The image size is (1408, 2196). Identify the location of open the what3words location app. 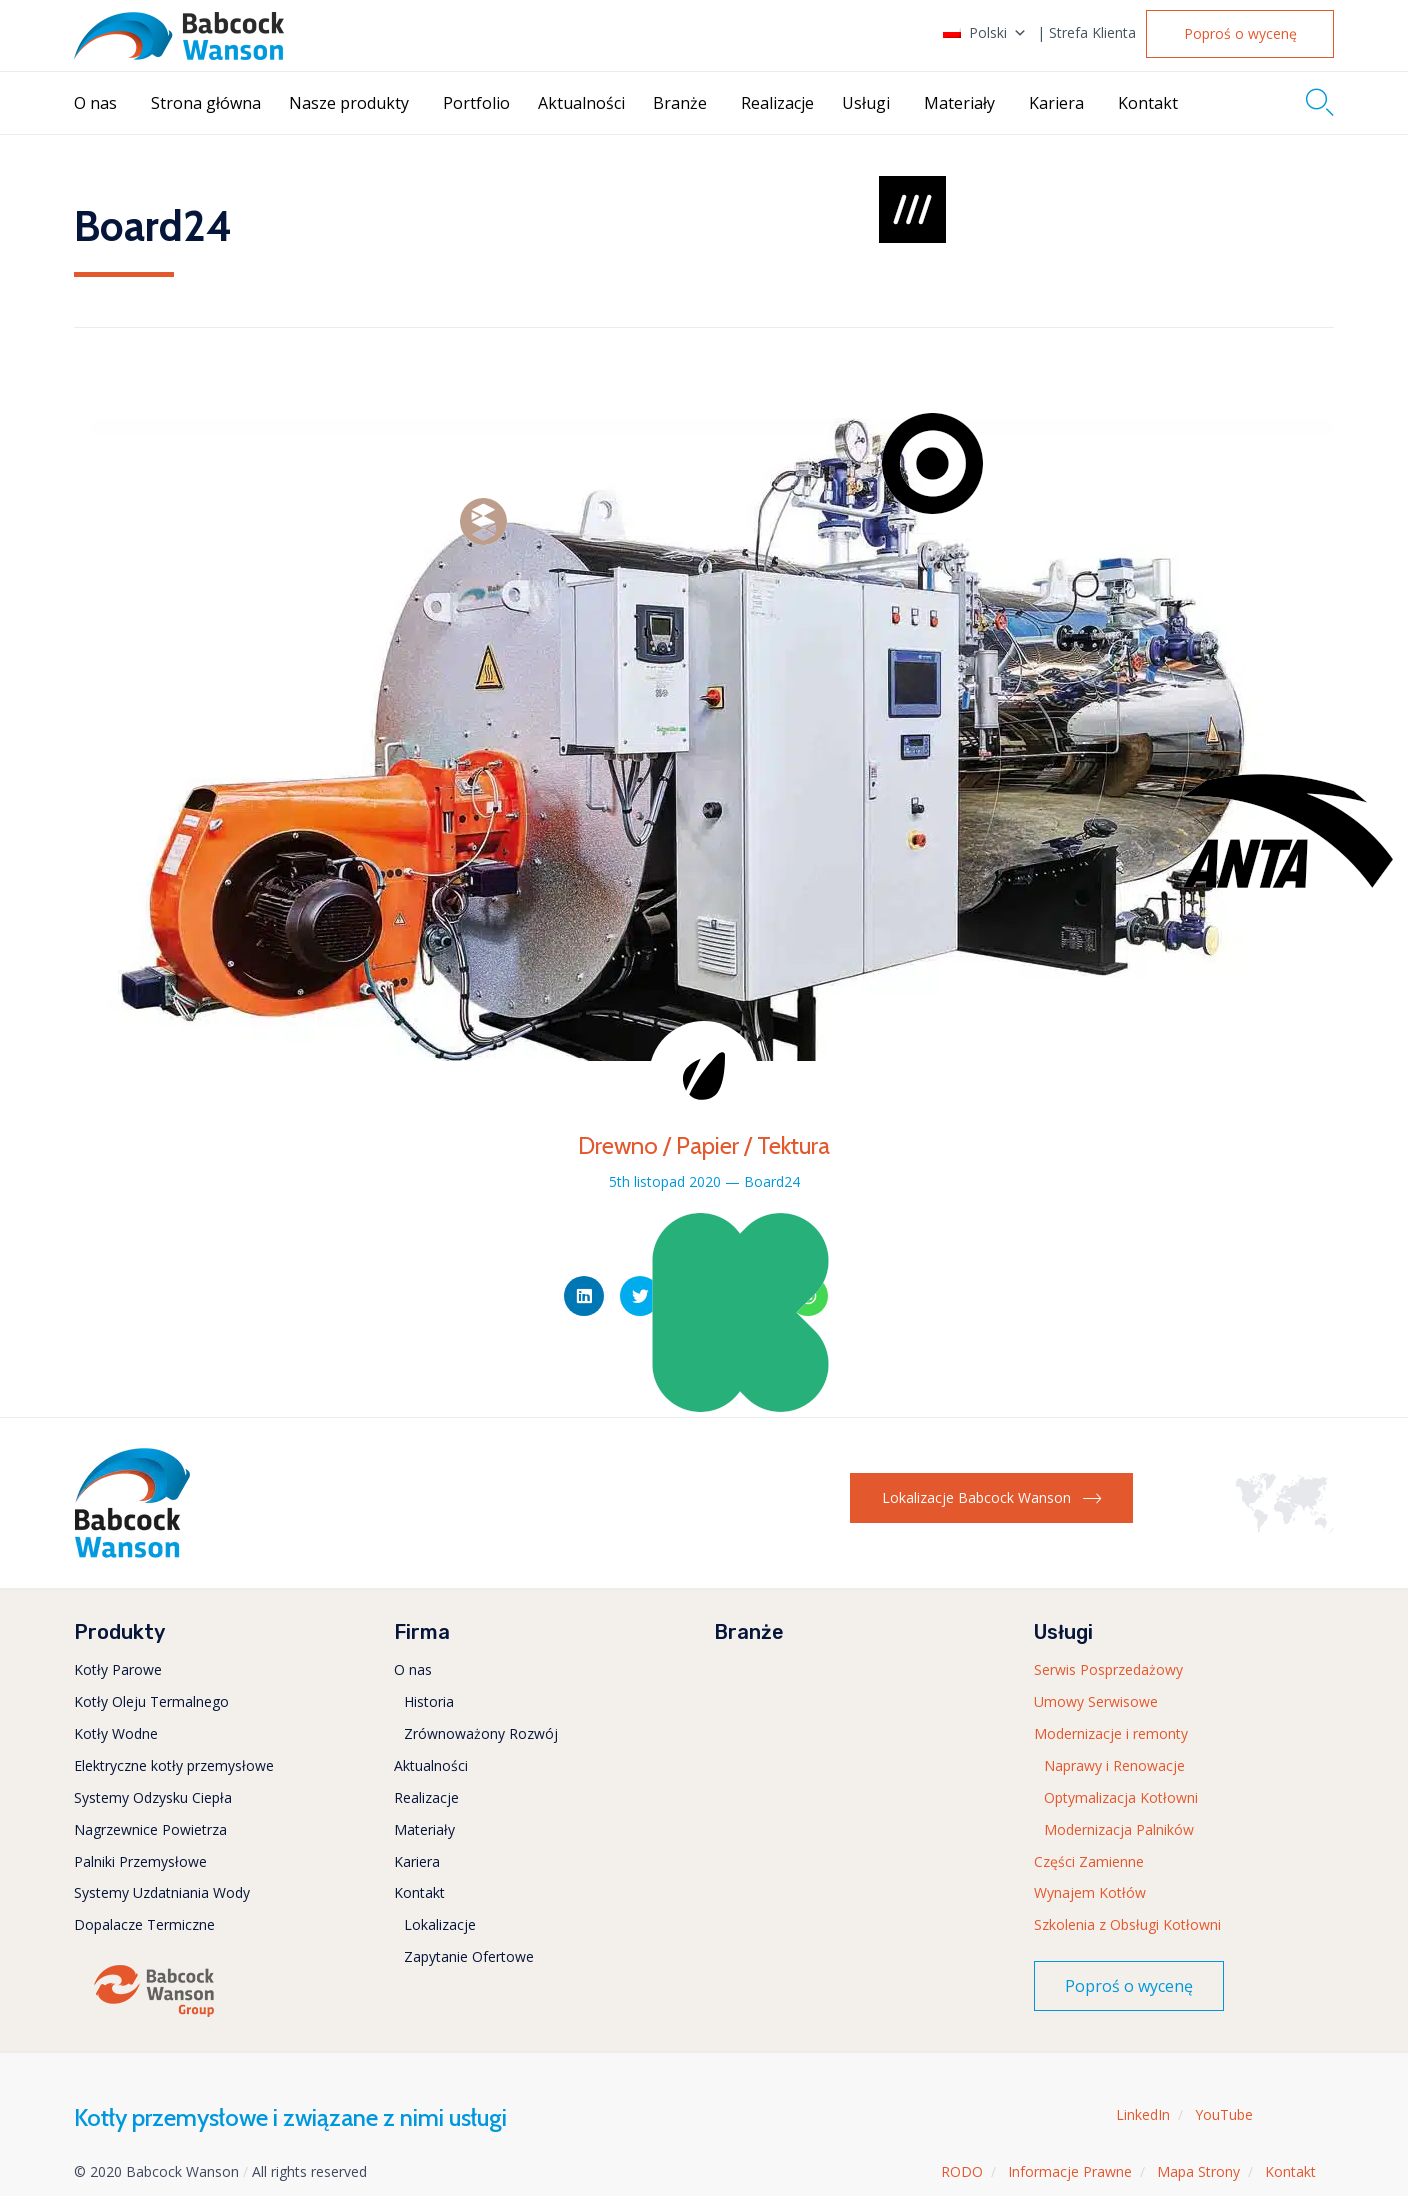
(912, 209).